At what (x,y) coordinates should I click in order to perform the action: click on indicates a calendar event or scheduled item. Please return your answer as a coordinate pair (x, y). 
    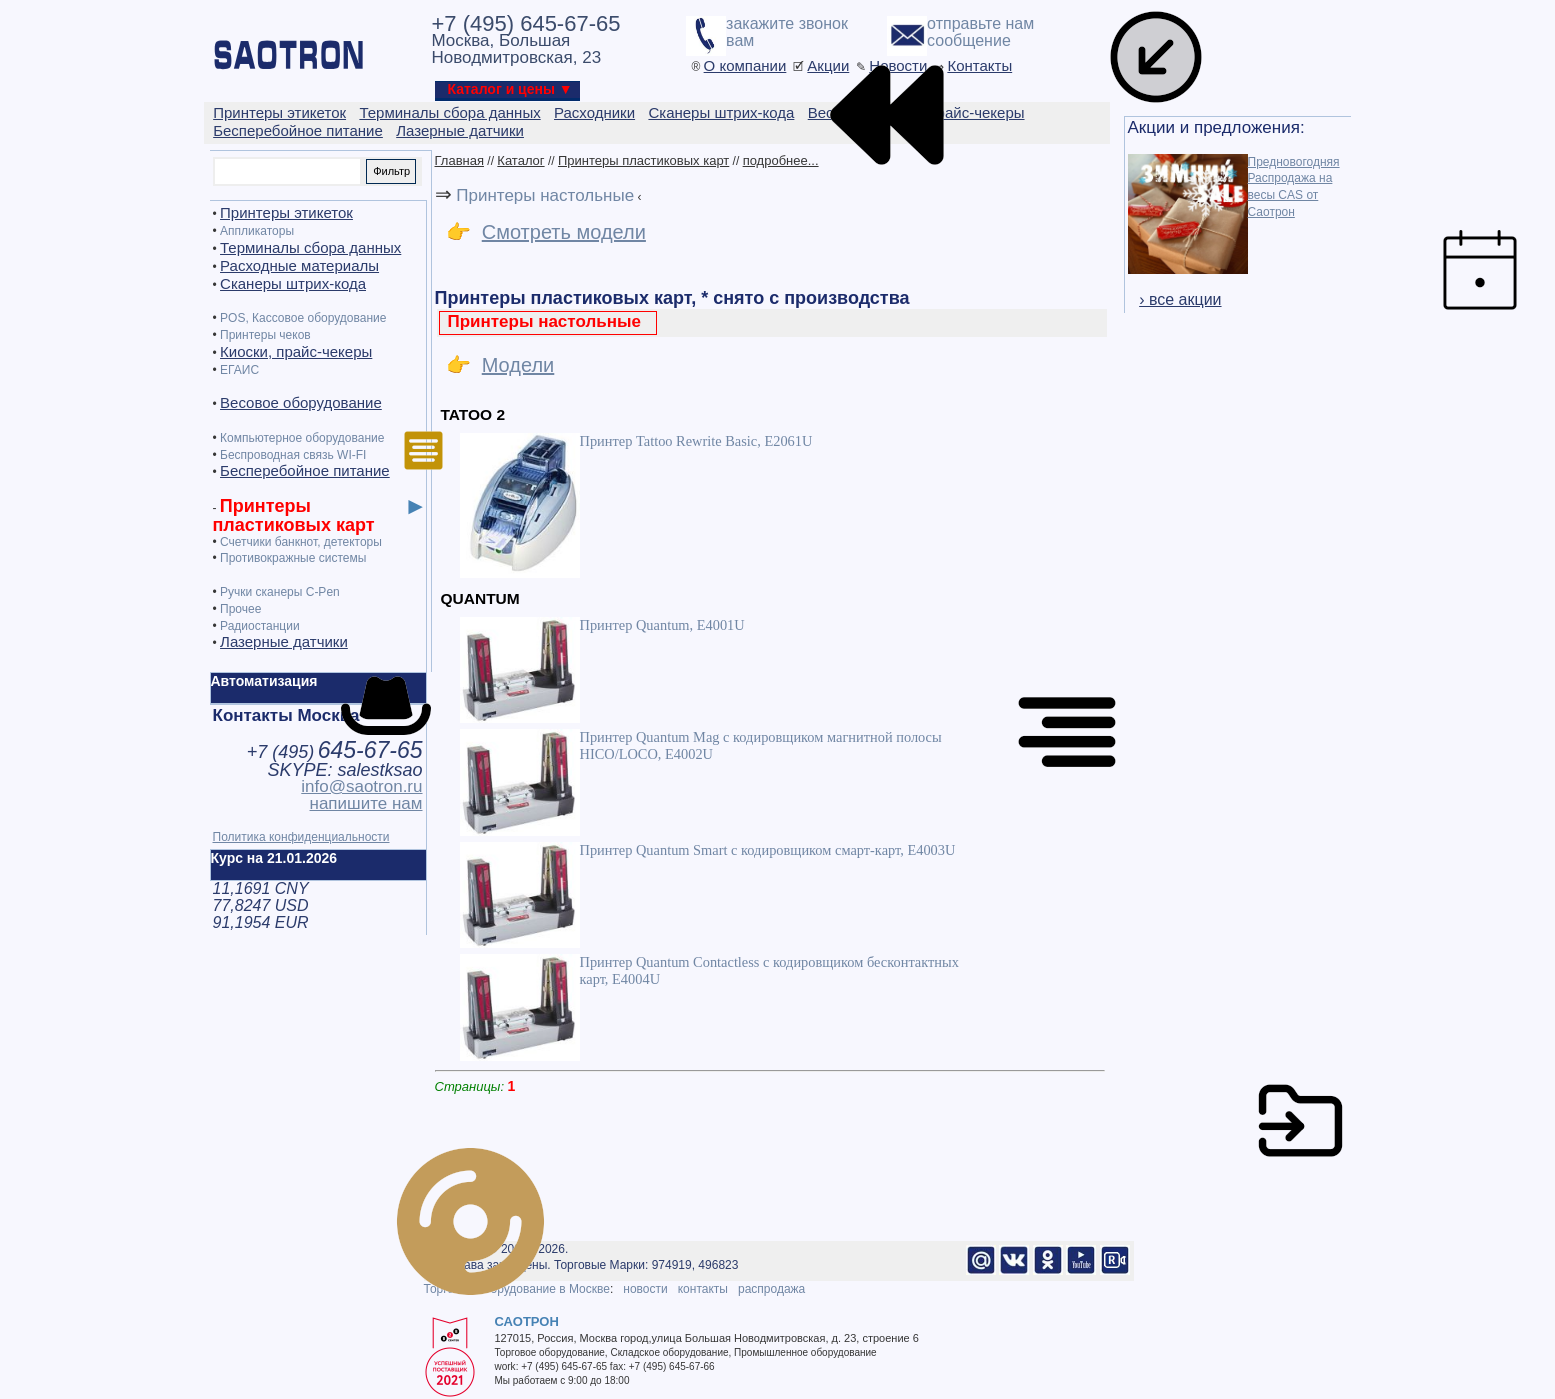
    Looking at the image, I should click on (1480, 273).